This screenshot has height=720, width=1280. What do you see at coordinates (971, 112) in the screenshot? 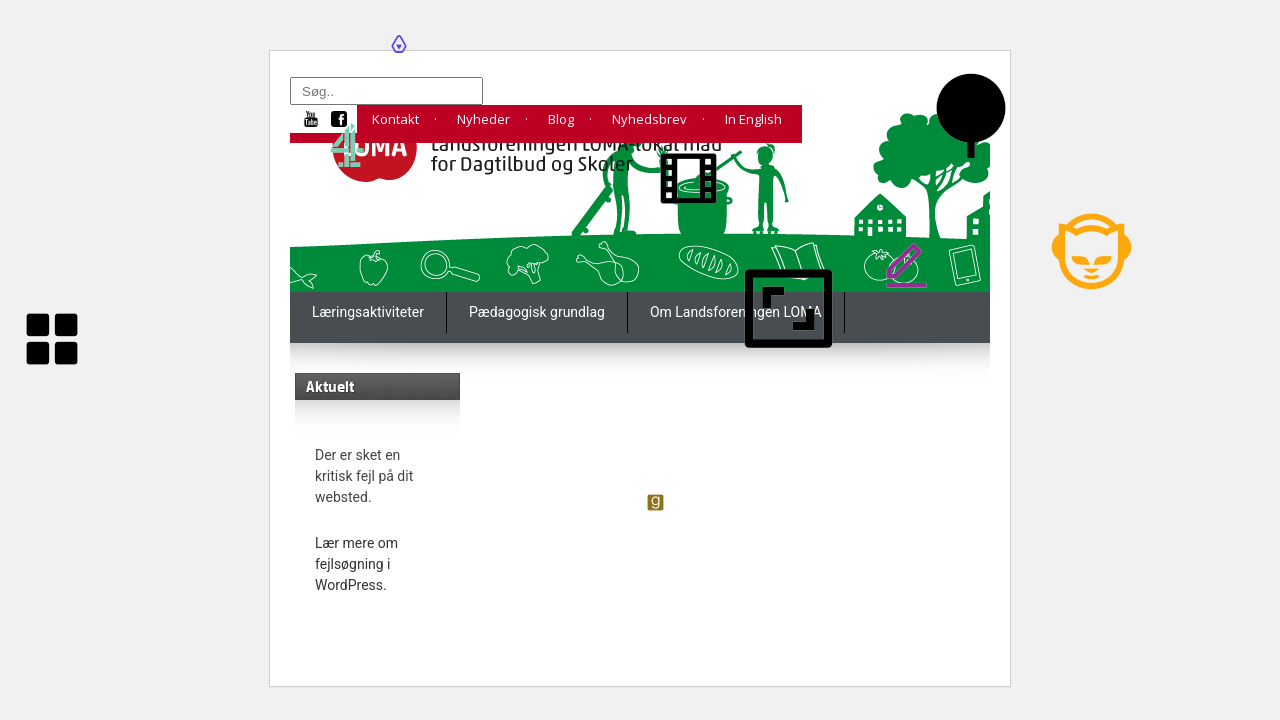
I see `mark a location on the map` at bounding box center [971, 112].